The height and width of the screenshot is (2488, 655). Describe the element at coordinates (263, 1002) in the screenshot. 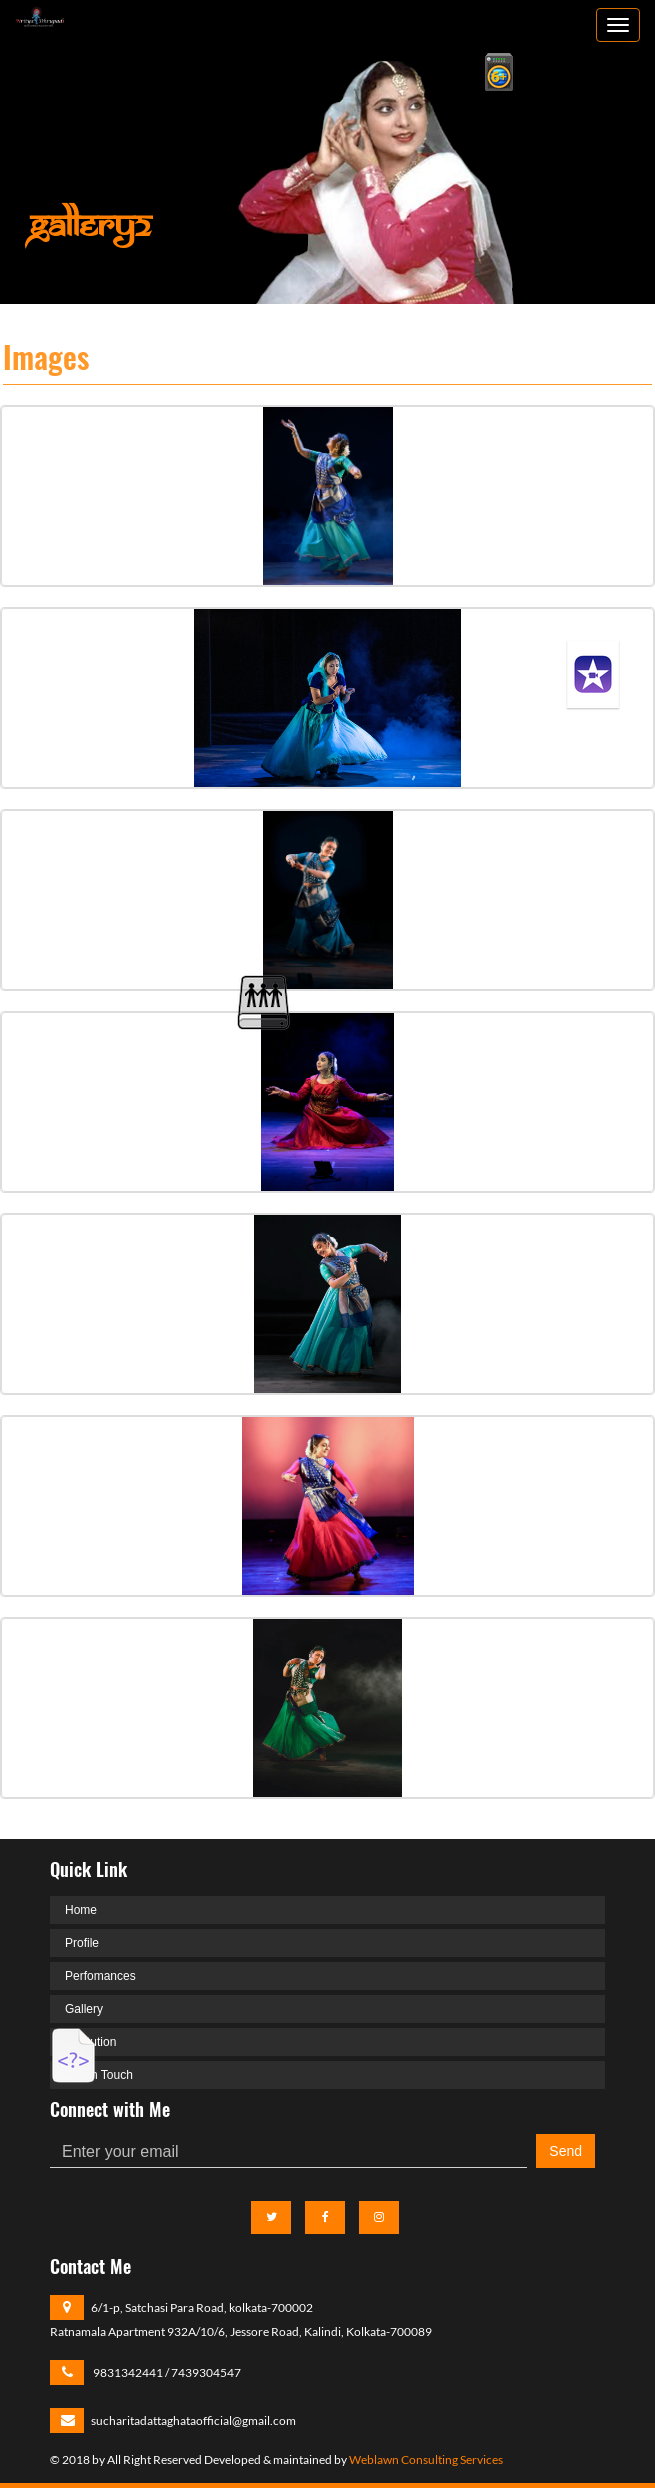

I see `access a shared network drive` at that location.